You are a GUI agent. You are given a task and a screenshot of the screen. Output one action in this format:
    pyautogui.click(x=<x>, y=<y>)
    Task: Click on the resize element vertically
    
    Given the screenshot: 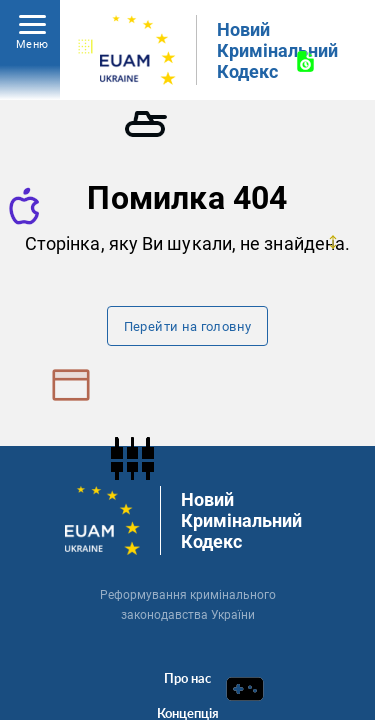 What is the action you would take?
    pyautogui.click(x=333, y=242)
    